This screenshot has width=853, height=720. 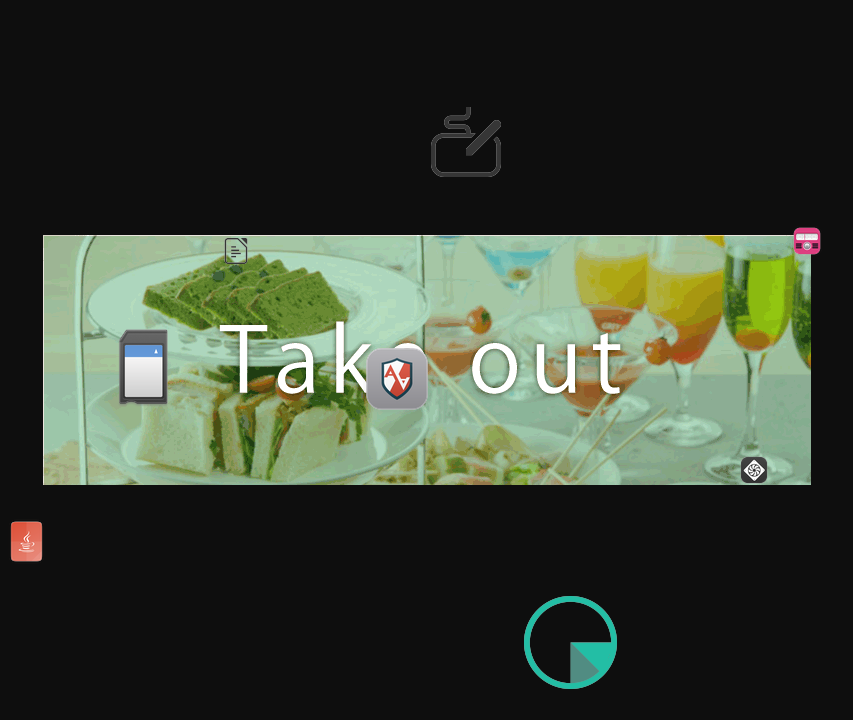 I want to click on open tuner radio streaming app, so click(x=807, y=241).